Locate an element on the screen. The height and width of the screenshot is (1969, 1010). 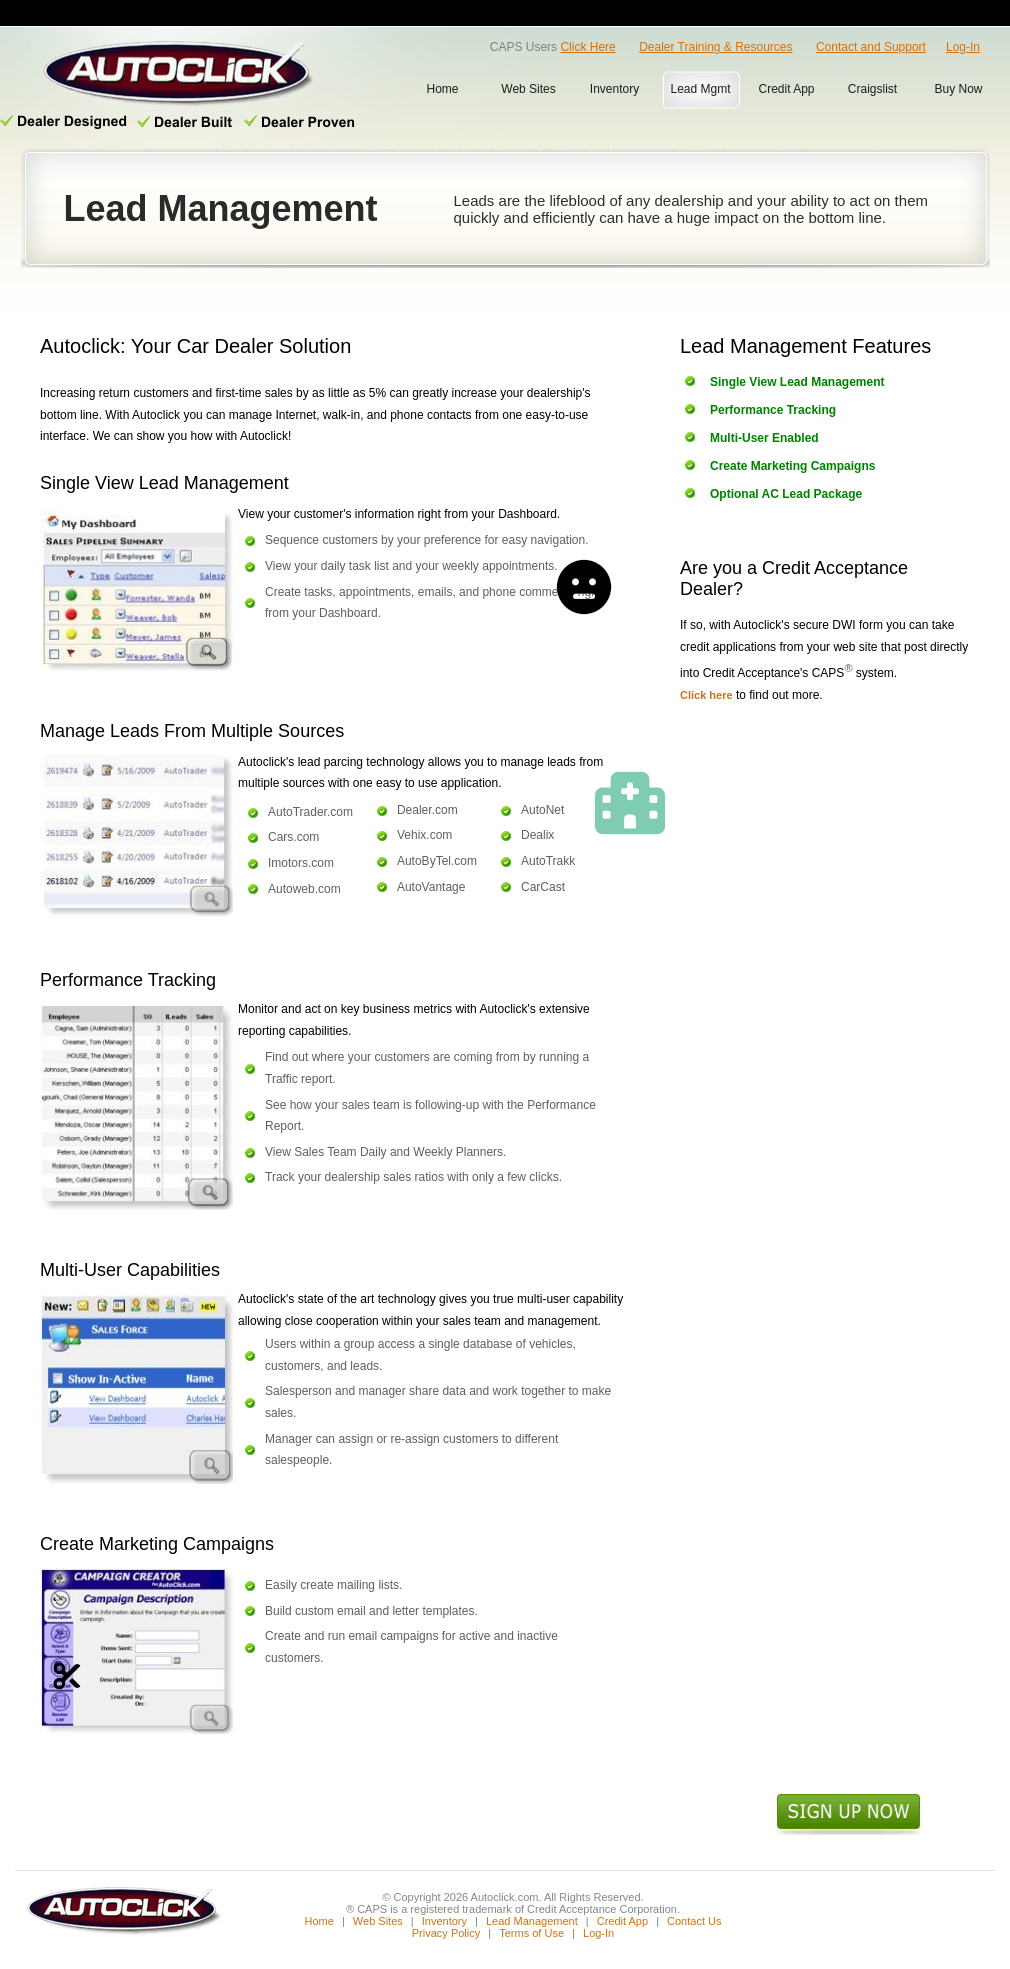
view nearby hospitals or medical facilities is located at coordinates (630, 803).